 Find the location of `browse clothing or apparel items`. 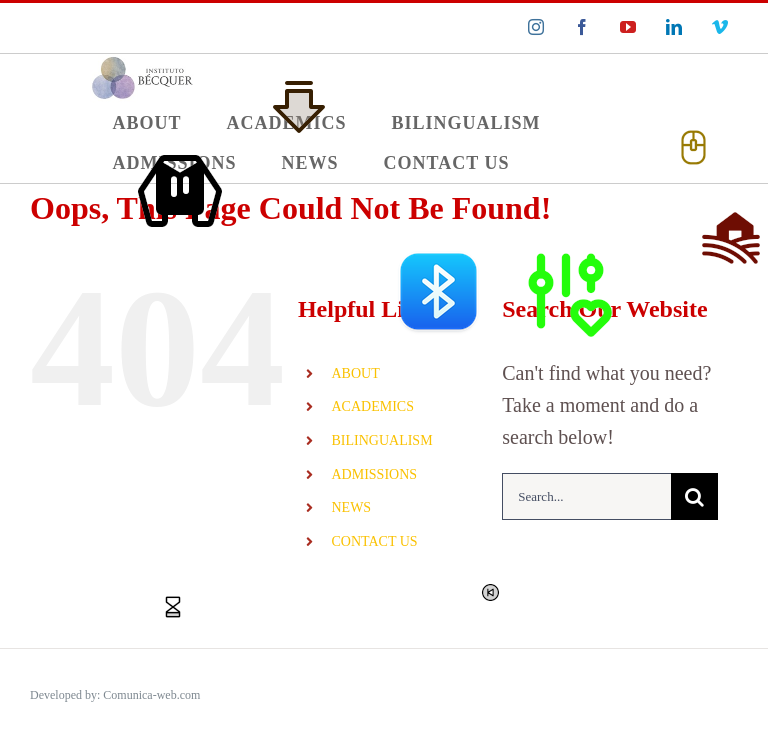

browse clothing or apparel items is located at coordinates (180, 191).